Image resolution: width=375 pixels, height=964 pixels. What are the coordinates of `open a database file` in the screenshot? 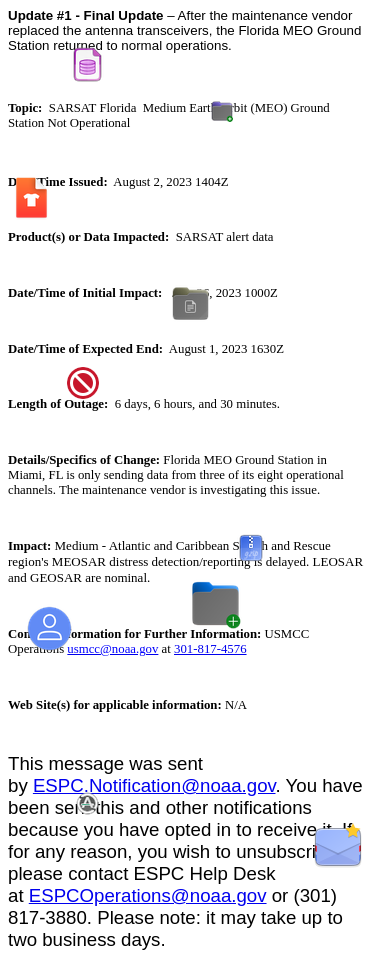 It's located at (87, 64).